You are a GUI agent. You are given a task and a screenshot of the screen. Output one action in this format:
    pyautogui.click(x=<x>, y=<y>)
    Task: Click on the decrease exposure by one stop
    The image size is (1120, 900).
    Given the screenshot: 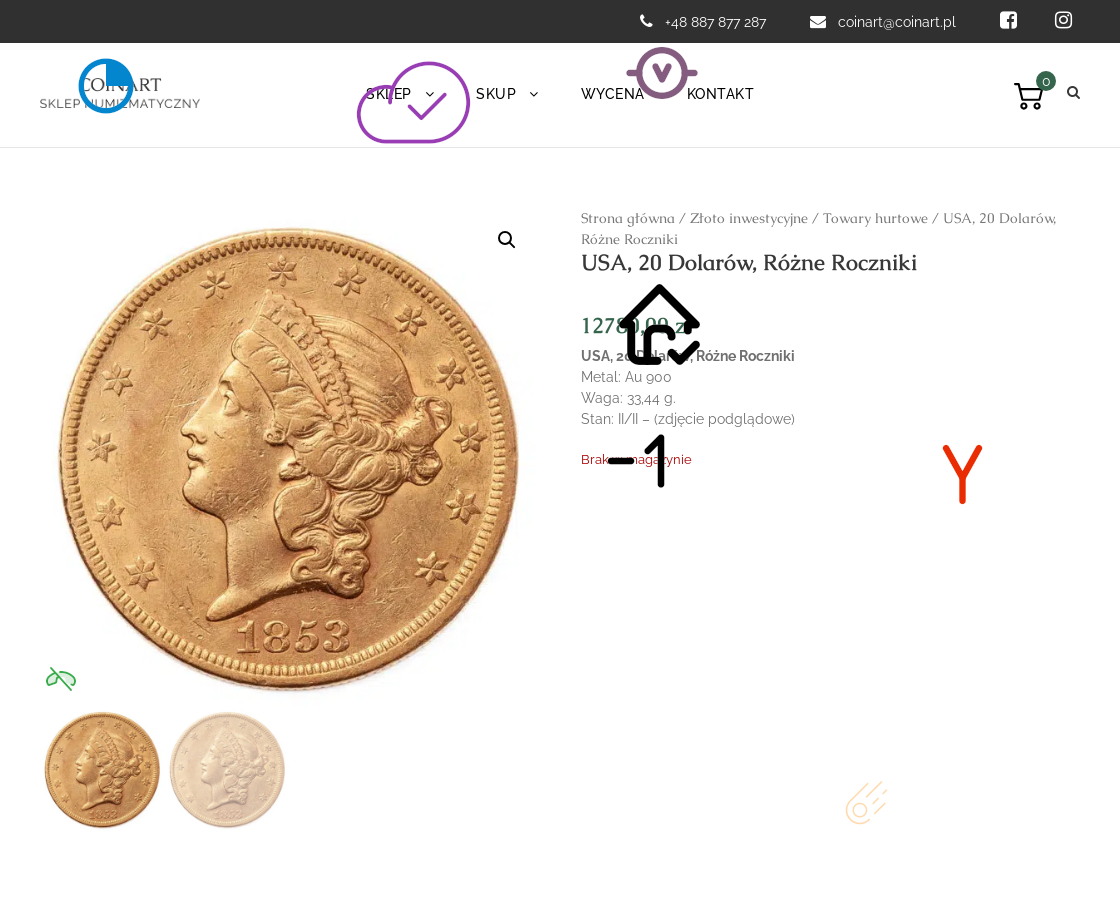 What is the action you would take?
    pyautogui.click(x=641, y=461)
    